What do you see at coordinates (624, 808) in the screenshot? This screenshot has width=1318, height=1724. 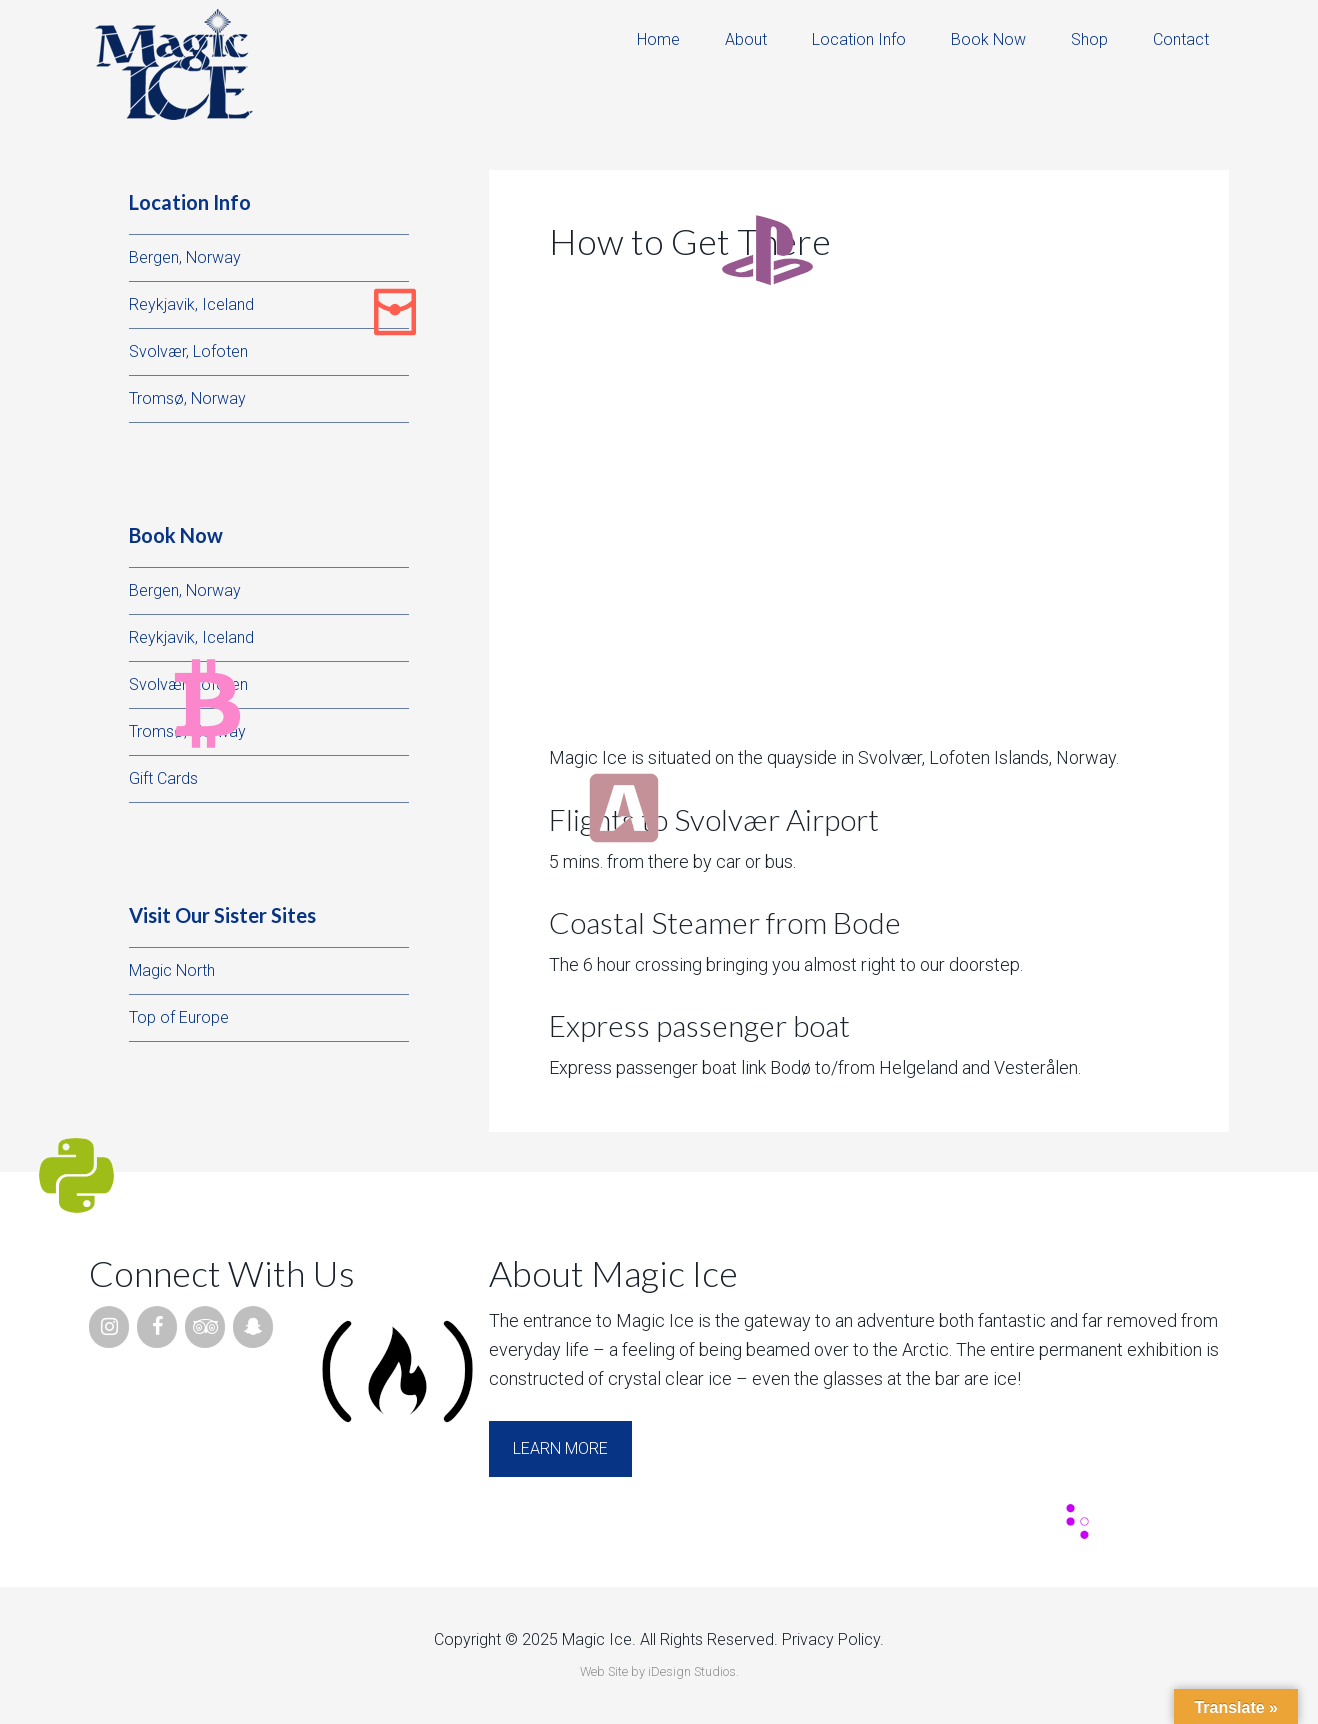 I see `buysellads logo` at bounding box center [624, 808].